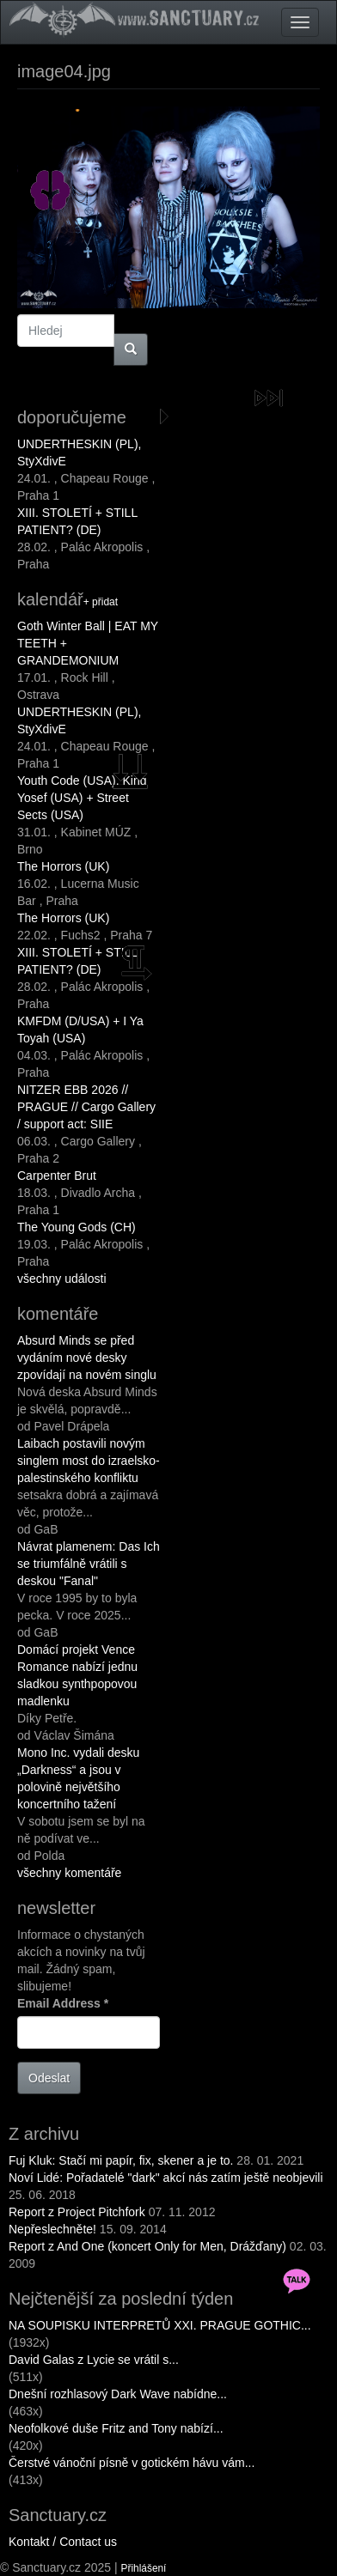  Describe the element at coordinates (164, 416) in the screenshot. I see `expand a collapsed menu or section` at that location.